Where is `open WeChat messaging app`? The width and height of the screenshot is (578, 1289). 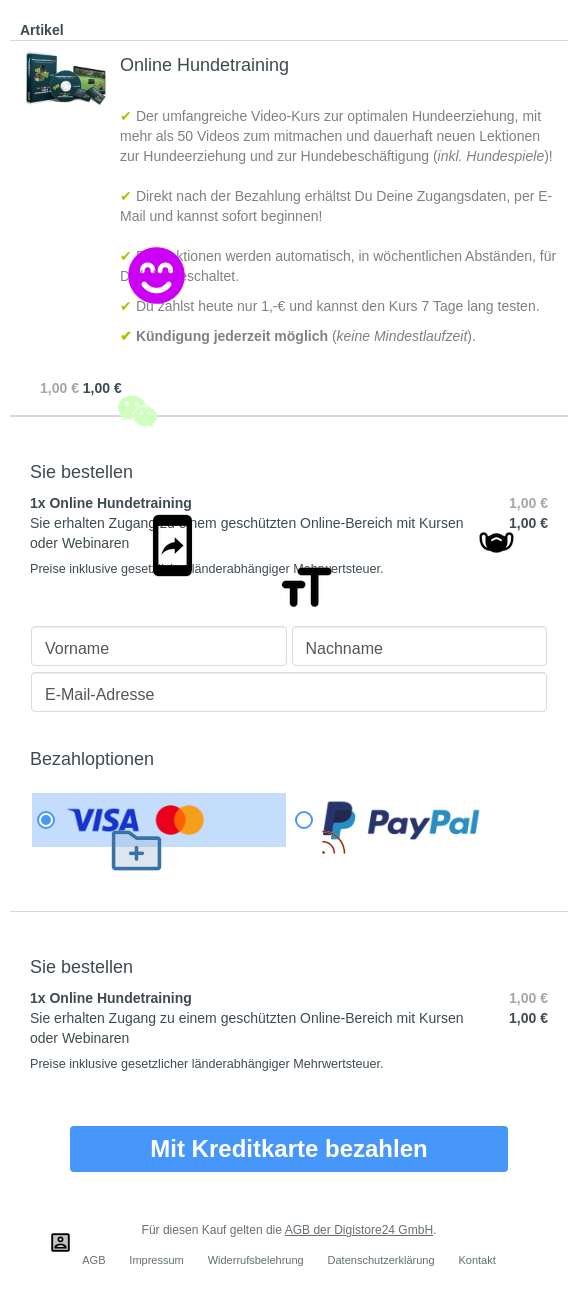
open WeChat messaging app is located at coordinates (137, 411).